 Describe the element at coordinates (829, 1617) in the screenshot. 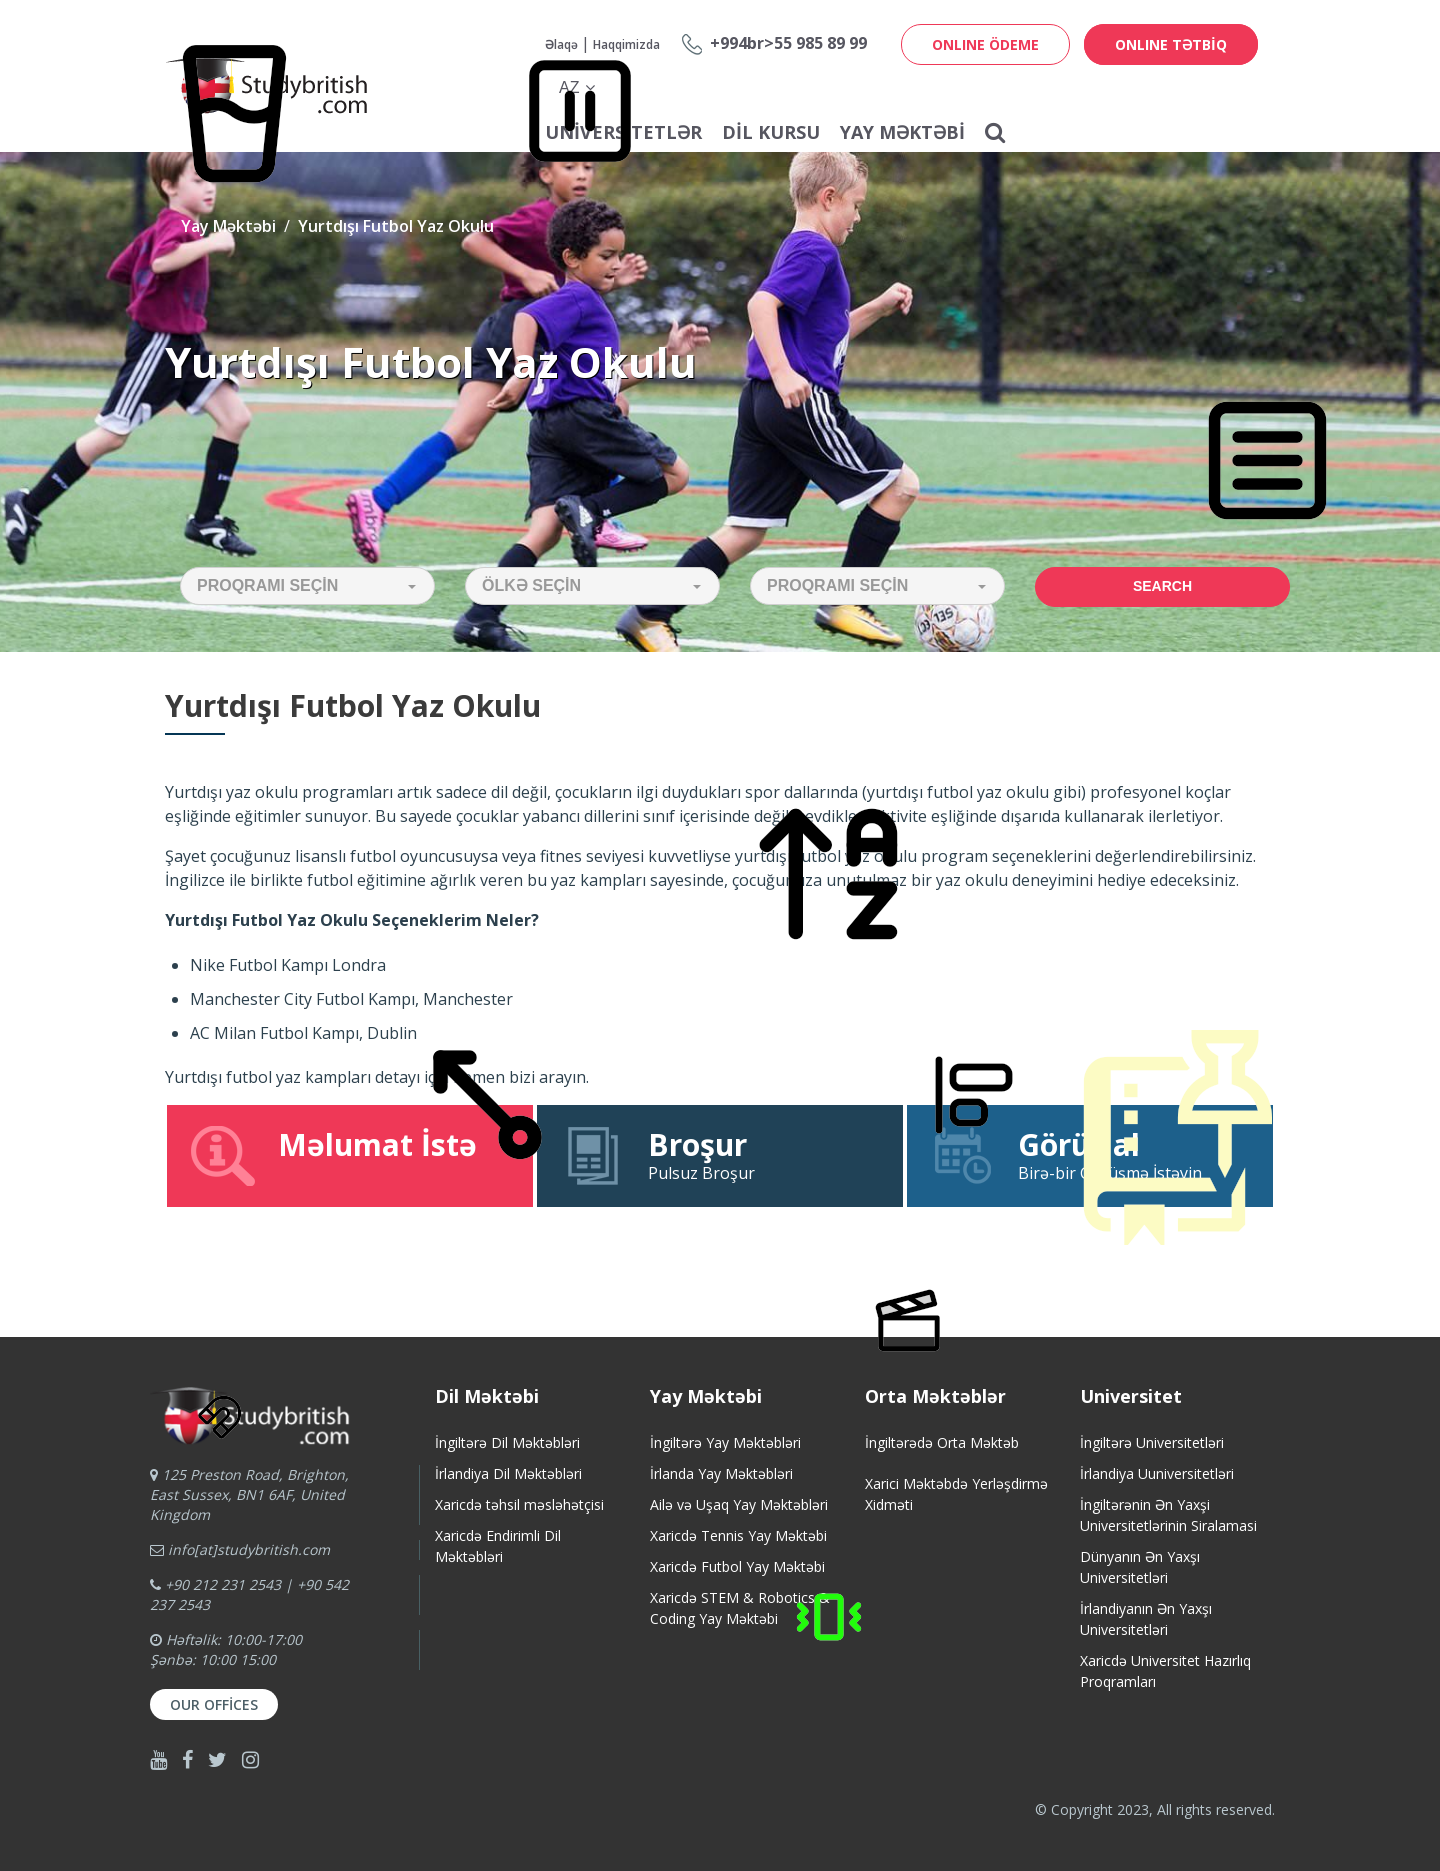

I see `toggle phone vibration mode` at that location.